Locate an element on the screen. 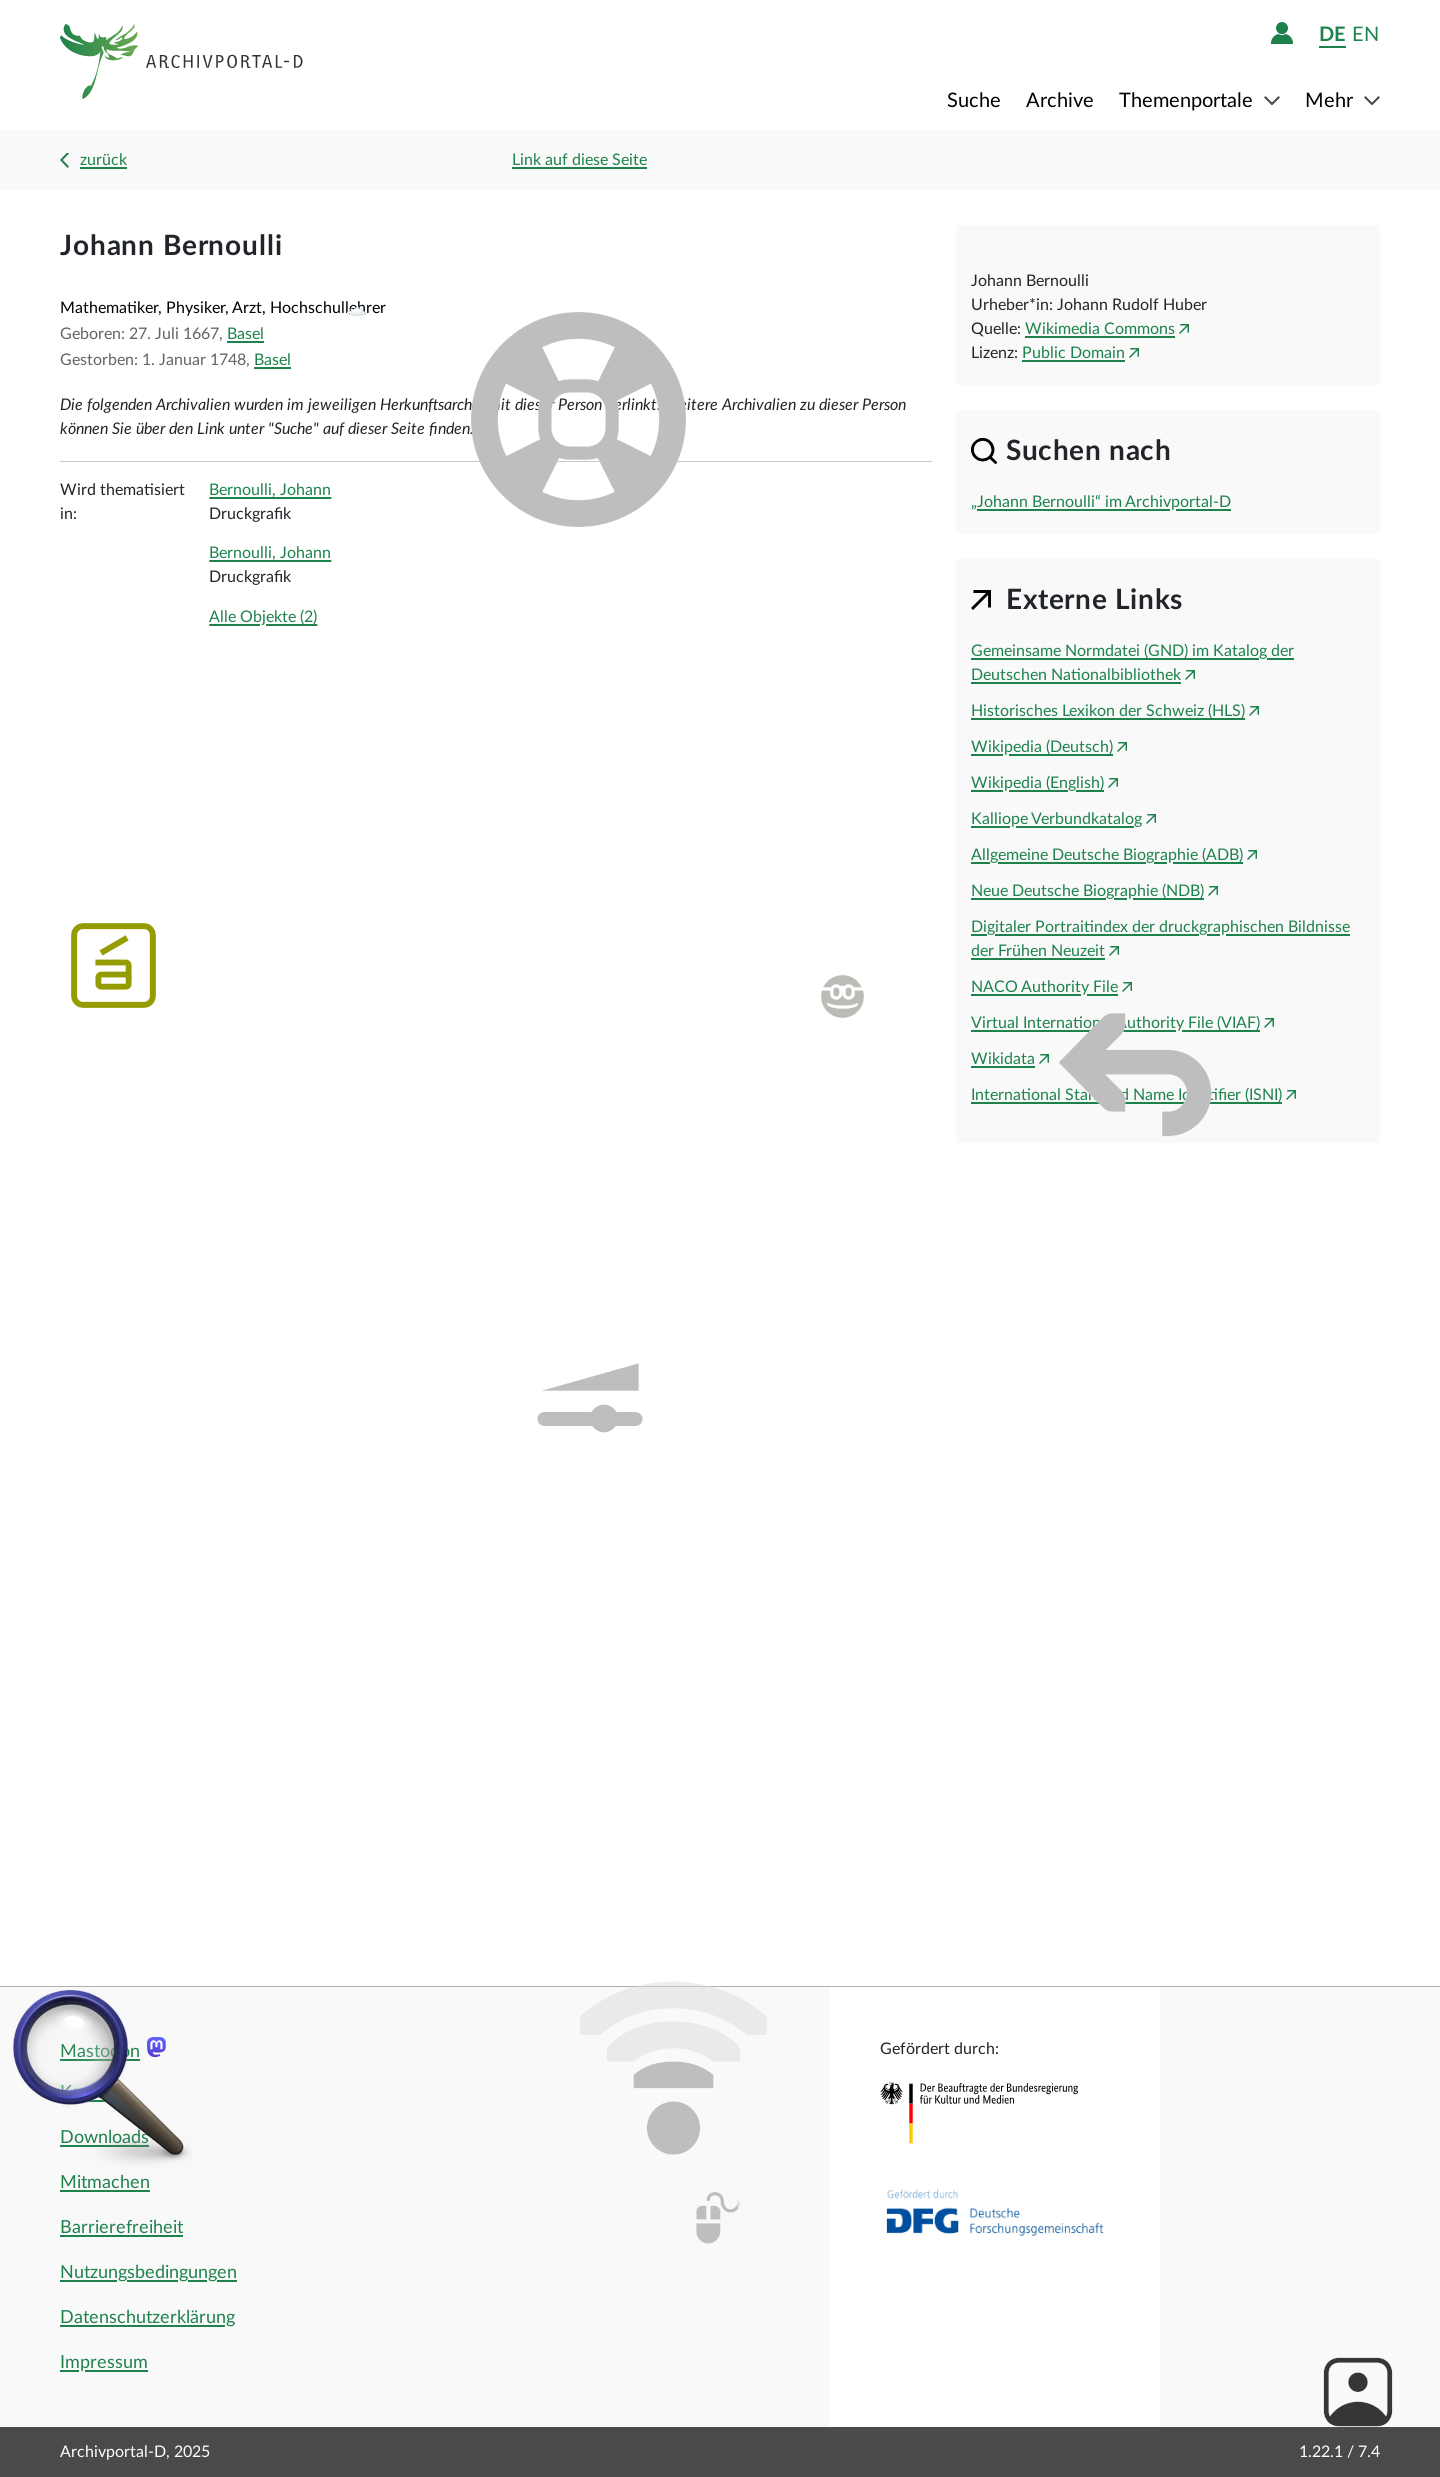 The width and height of the screenshot is (1440, 2477). indicates overcast or cloudy weather conditions is located at coordinates (356, 312).